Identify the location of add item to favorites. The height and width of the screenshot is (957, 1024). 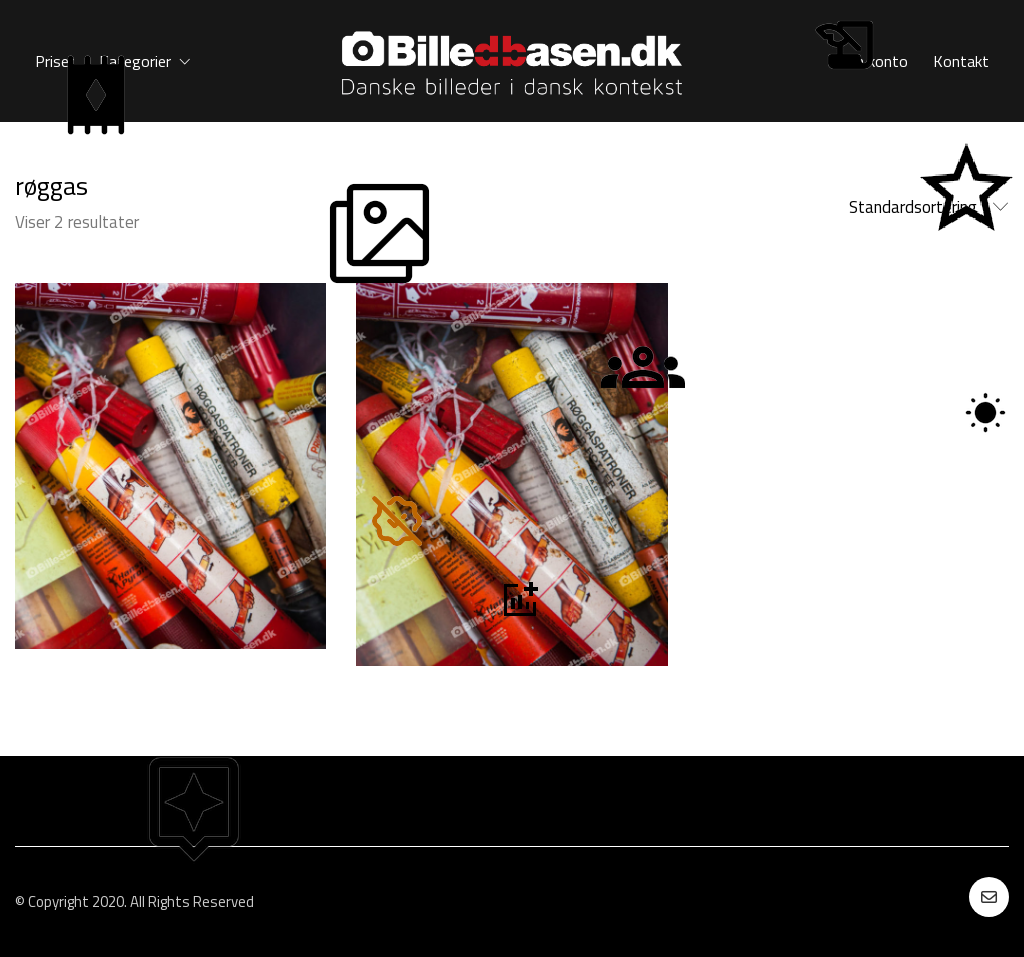
(966, 189).